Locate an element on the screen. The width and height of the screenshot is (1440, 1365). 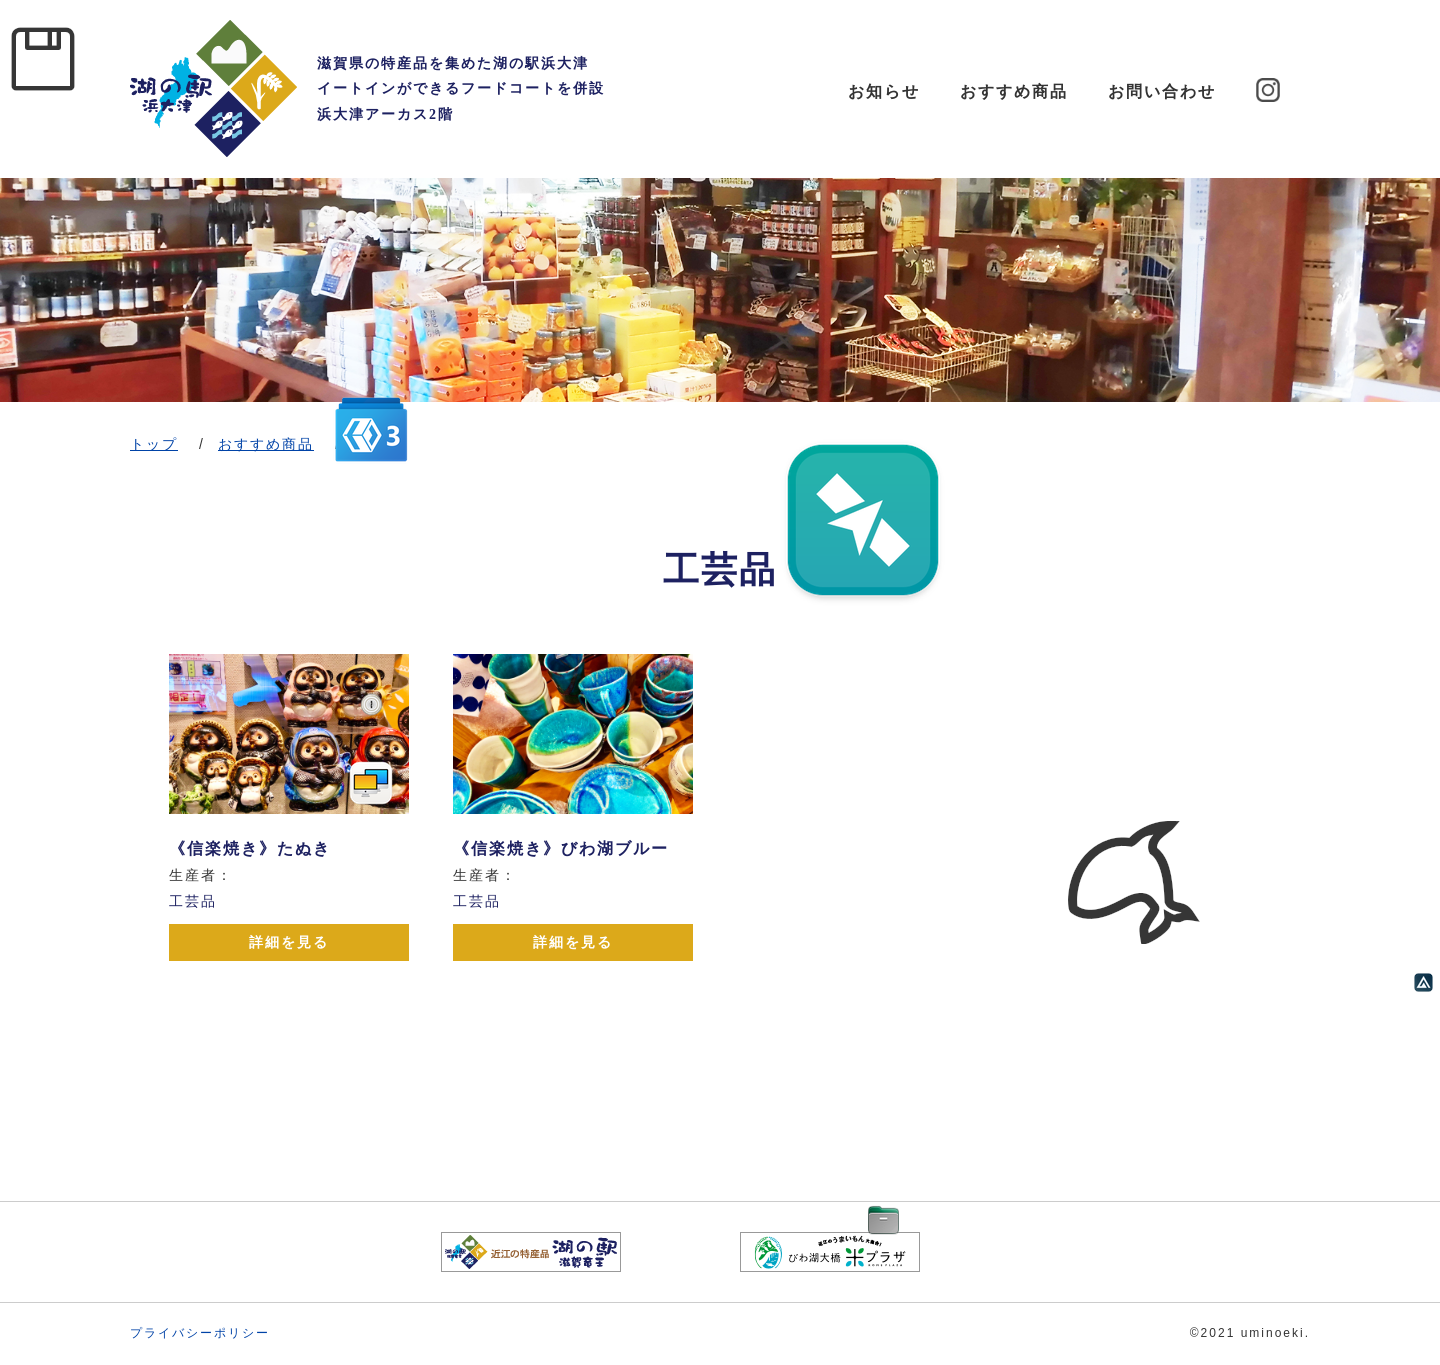
launch gpredict satellite tracking application is located at coordinates (863, 520).